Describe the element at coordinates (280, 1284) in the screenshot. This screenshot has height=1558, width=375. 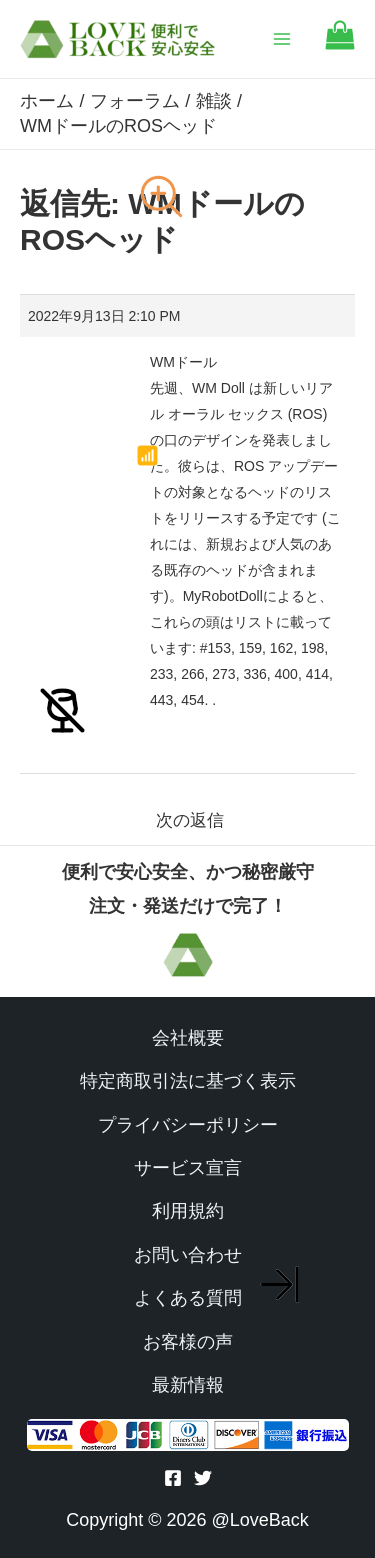
I see `navigate to the next item or page` at that location.